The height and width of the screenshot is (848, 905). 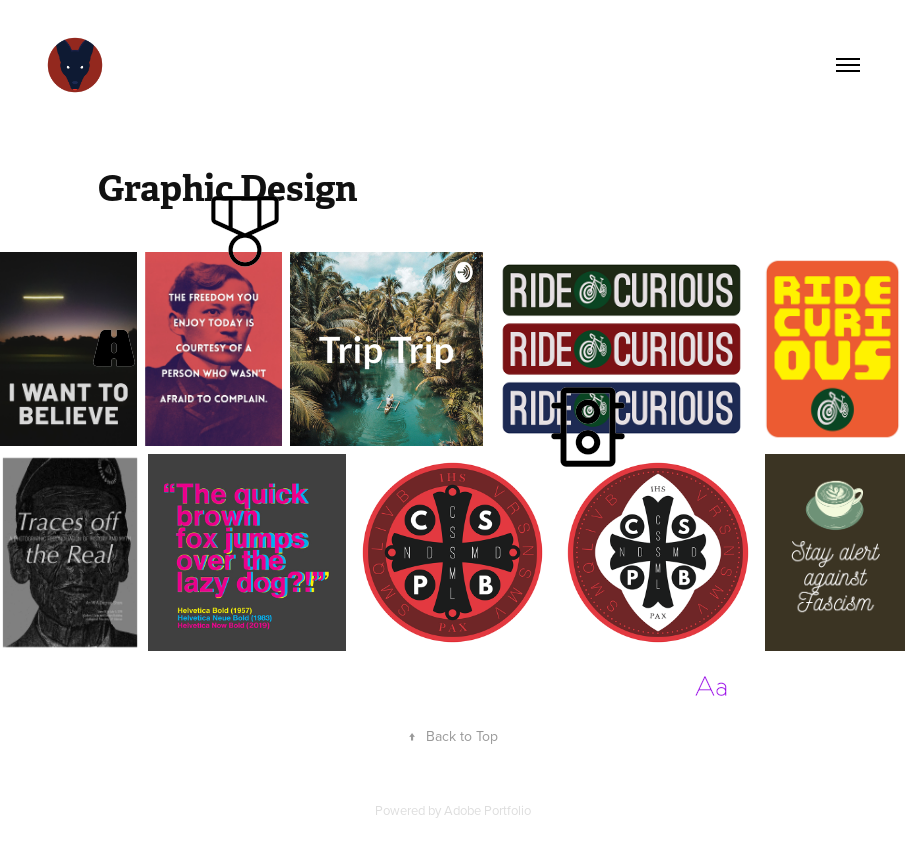 What do you see at coordinates (588, 427) in the screenshot?
I see `view traffic conditions` at bounding box center [588, 427].